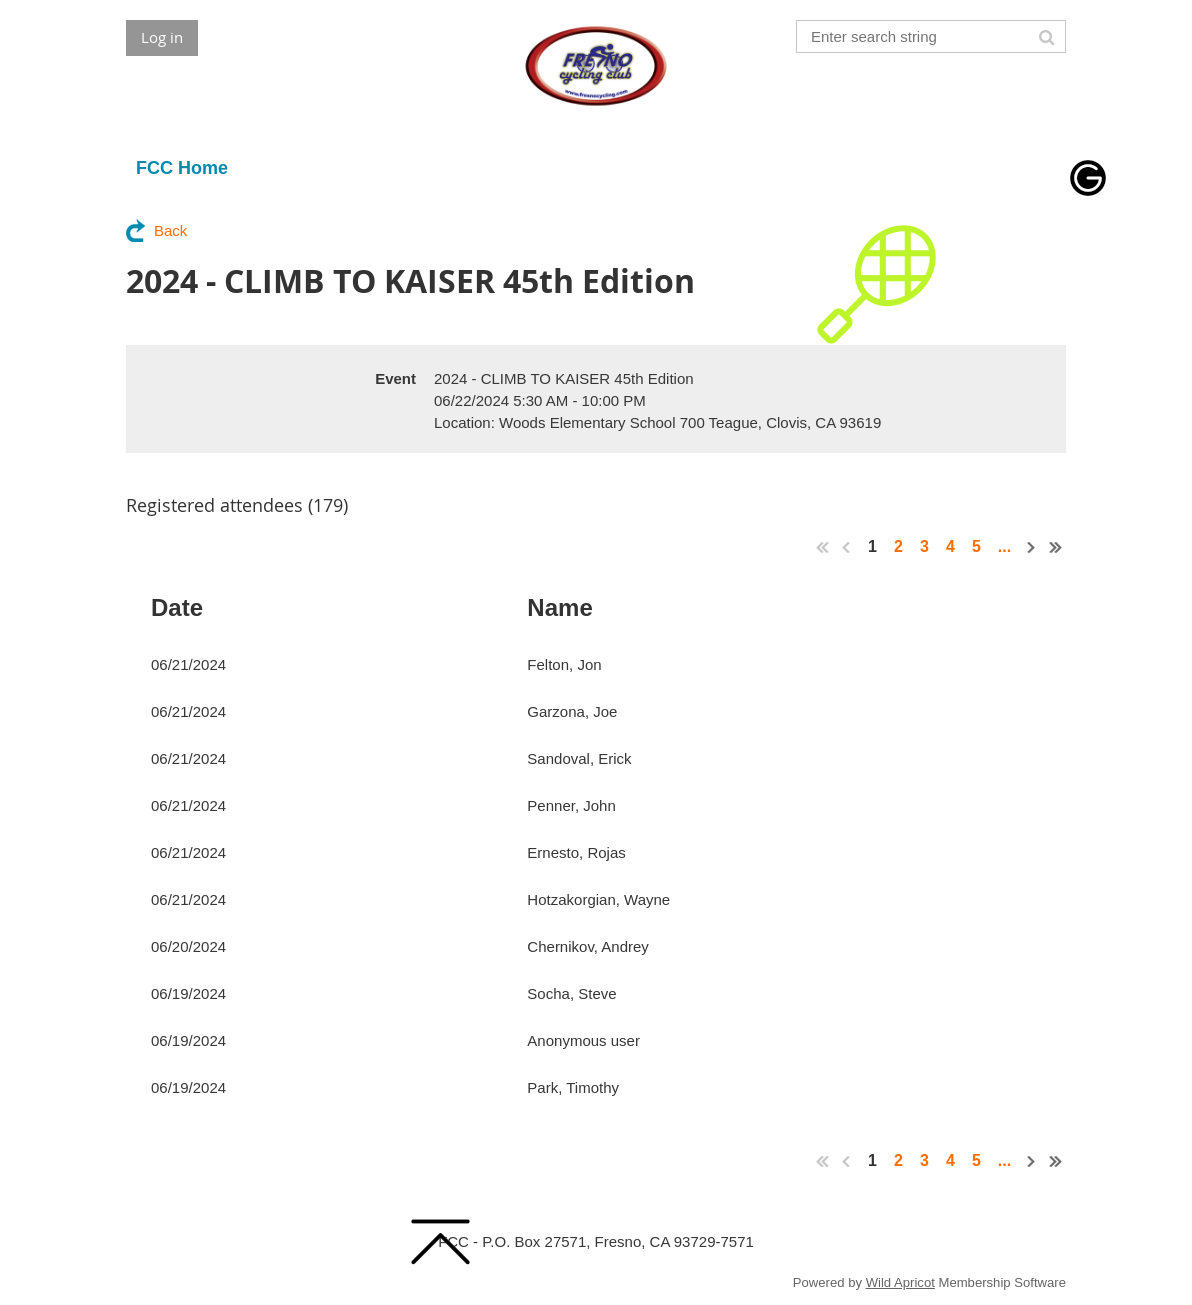 The image size is (1192, 1305). What do you see at coordinates (1088, 178) in the screenshot?
I see `sign in with Google` at bounding box center [1088, 178].